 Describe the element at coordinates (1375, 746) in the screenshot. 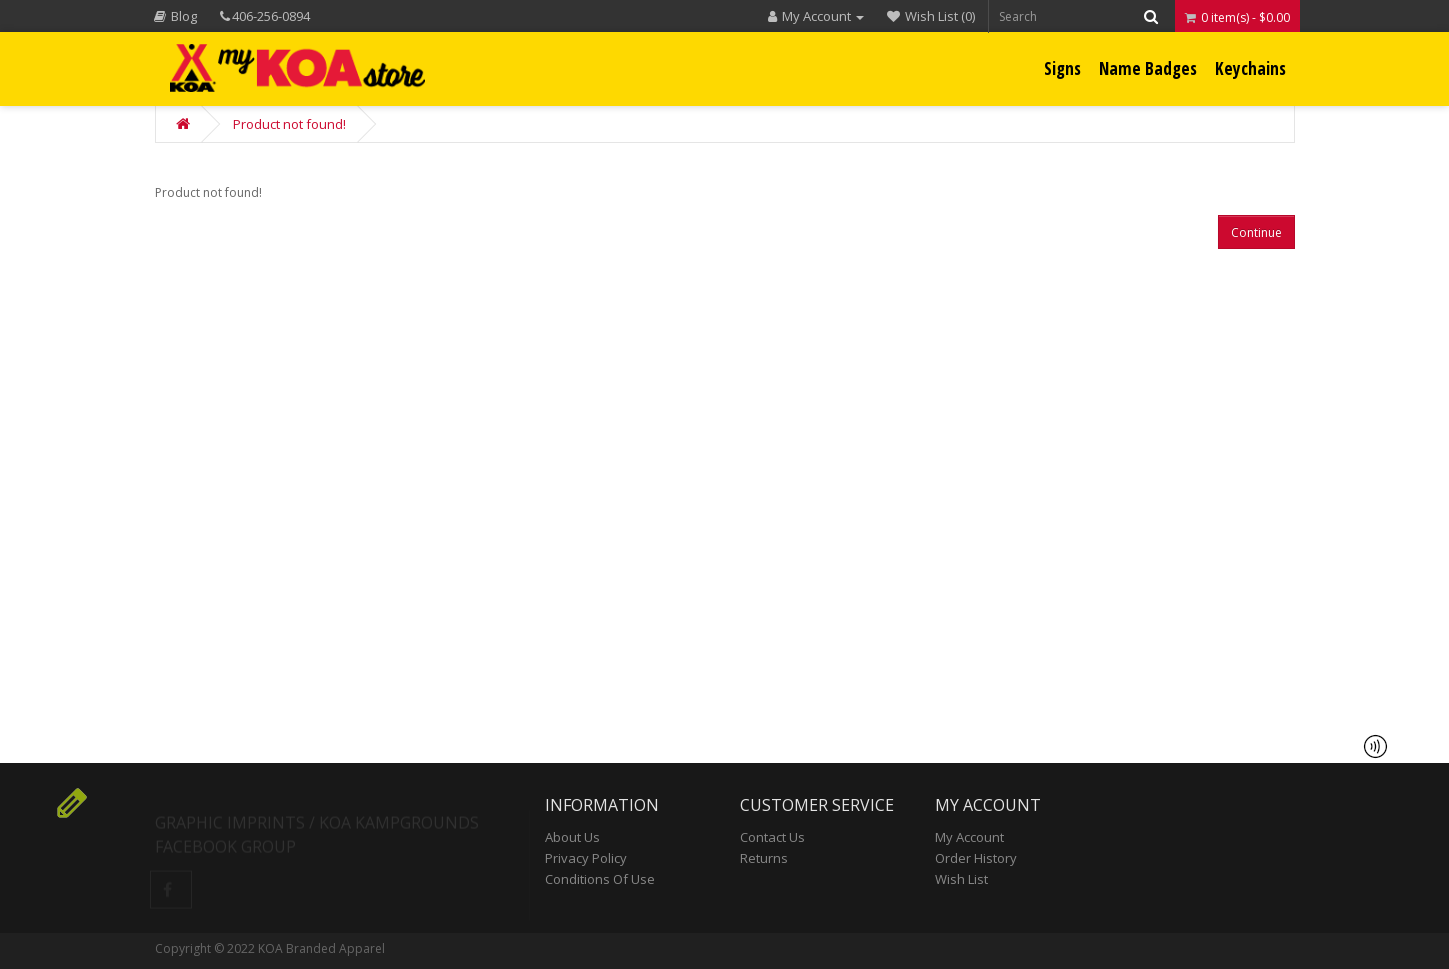

I see `tap to pay with contactless payment` at that location.